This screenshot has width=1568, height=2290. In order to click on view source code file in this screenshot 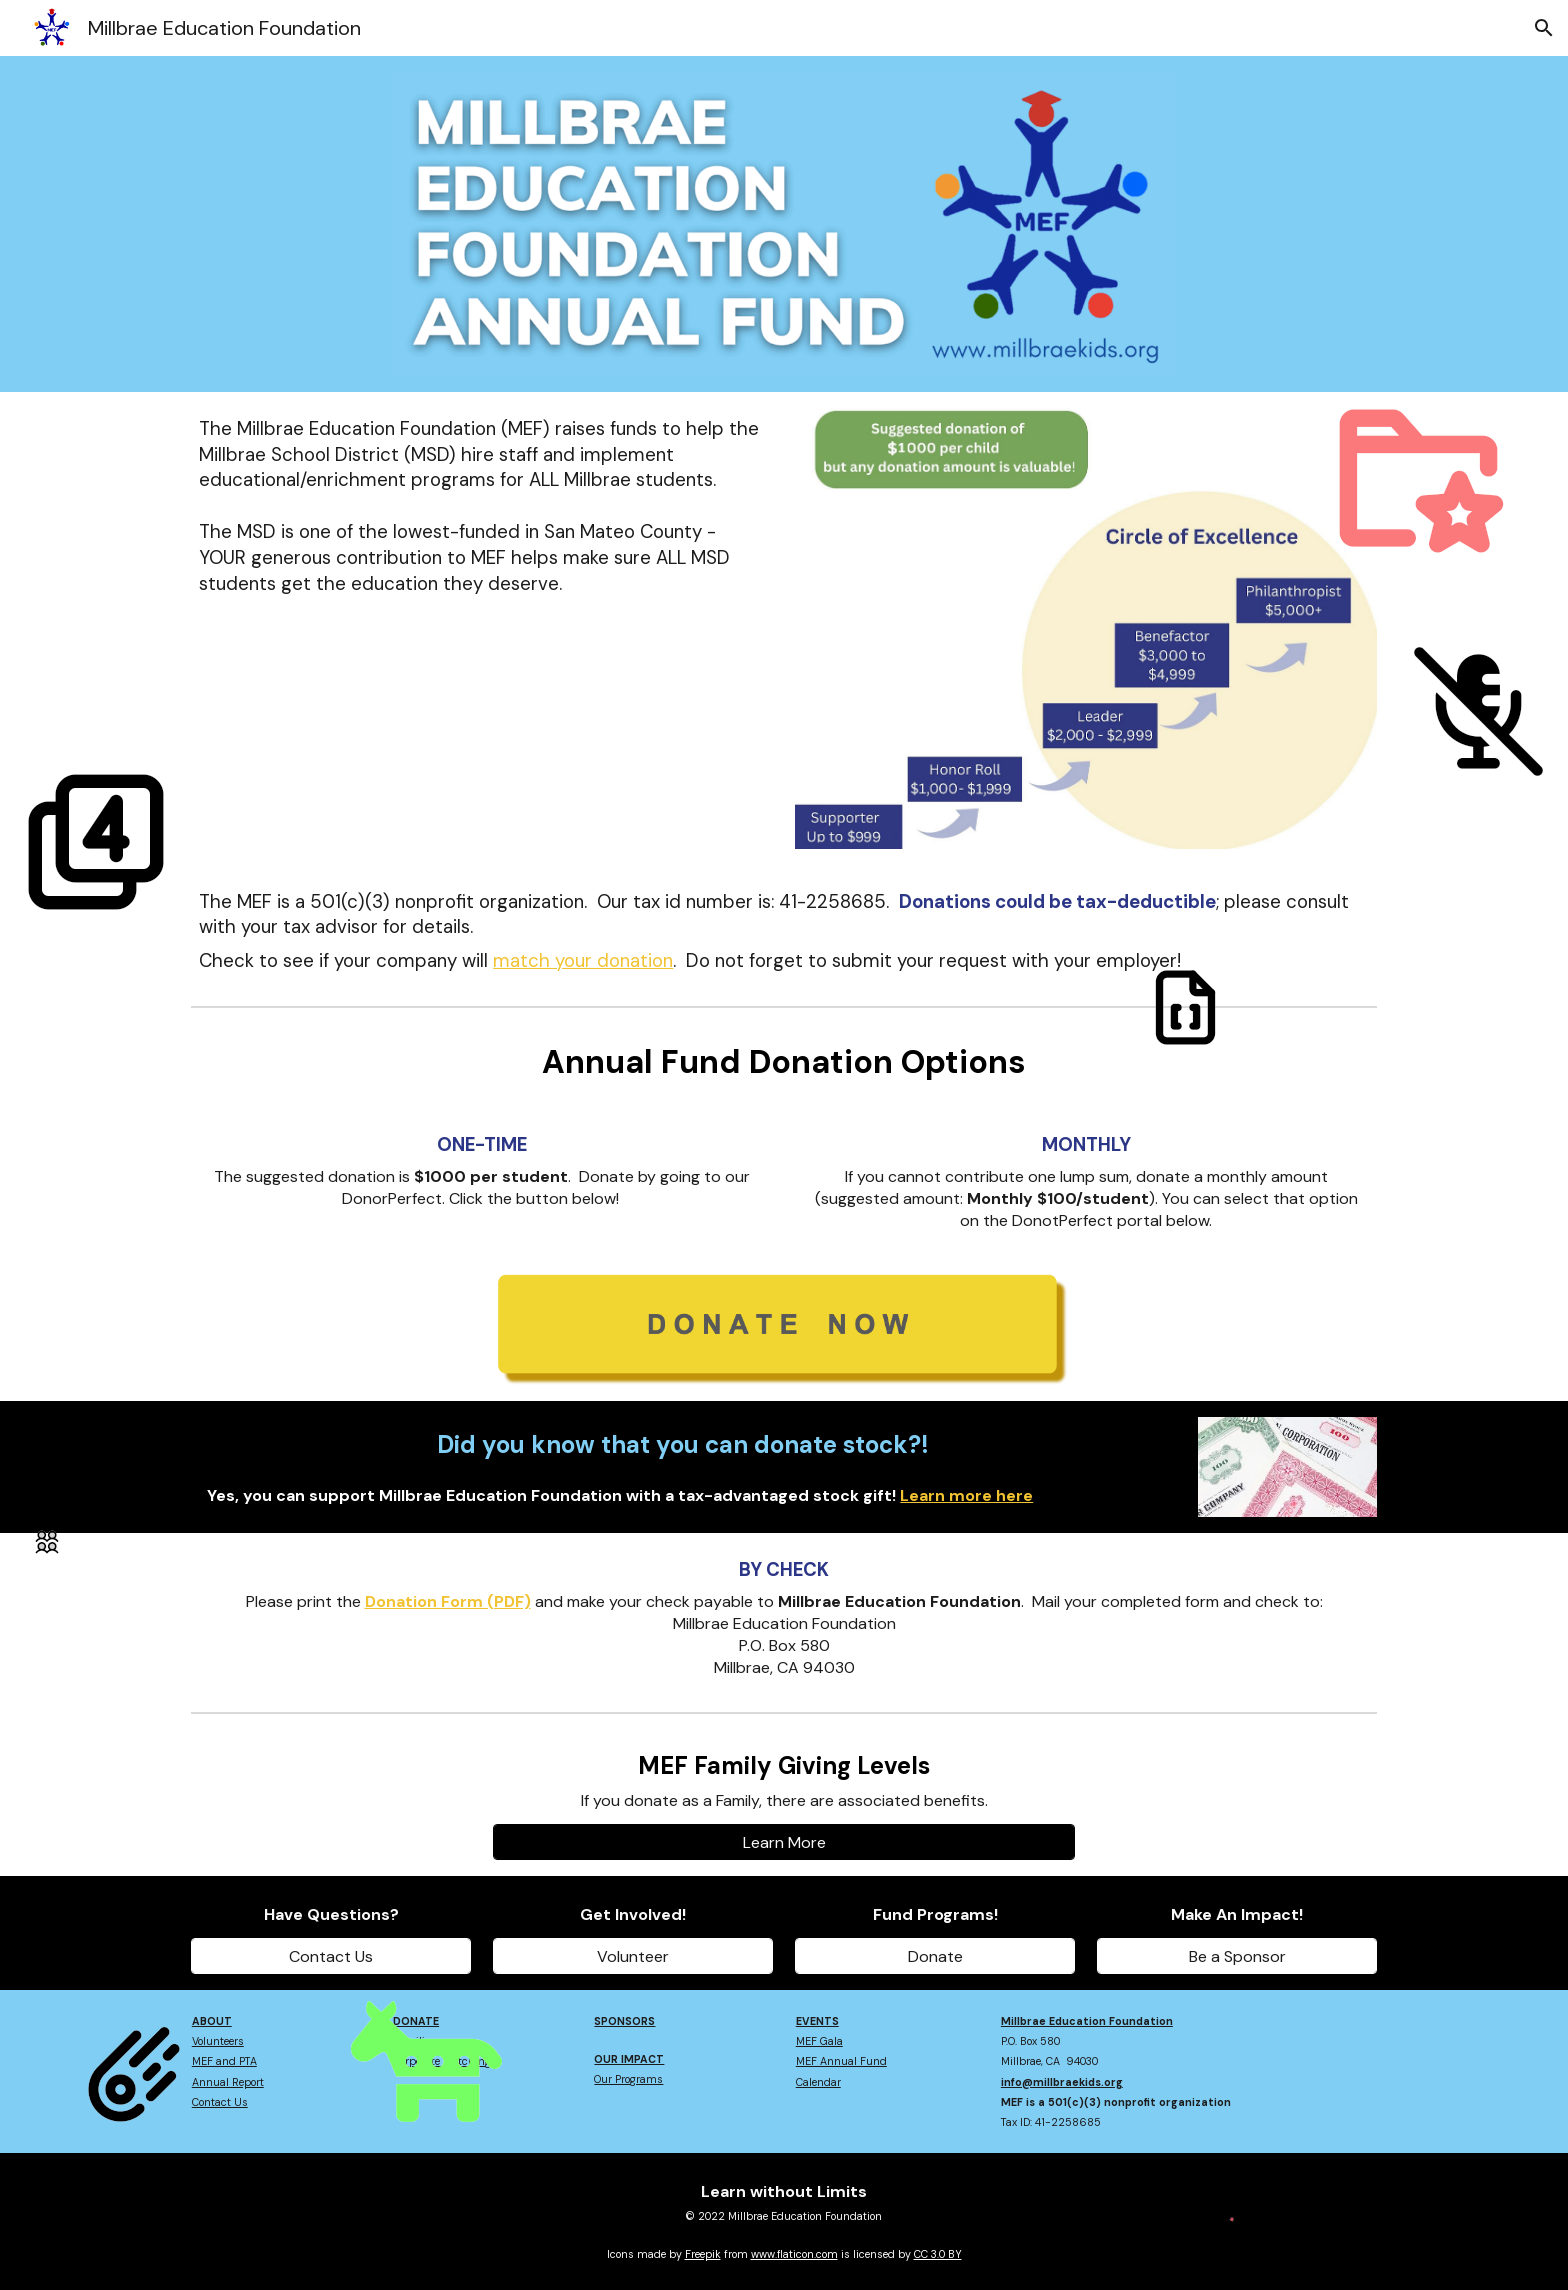, I will do `click(1185, 1007)`.